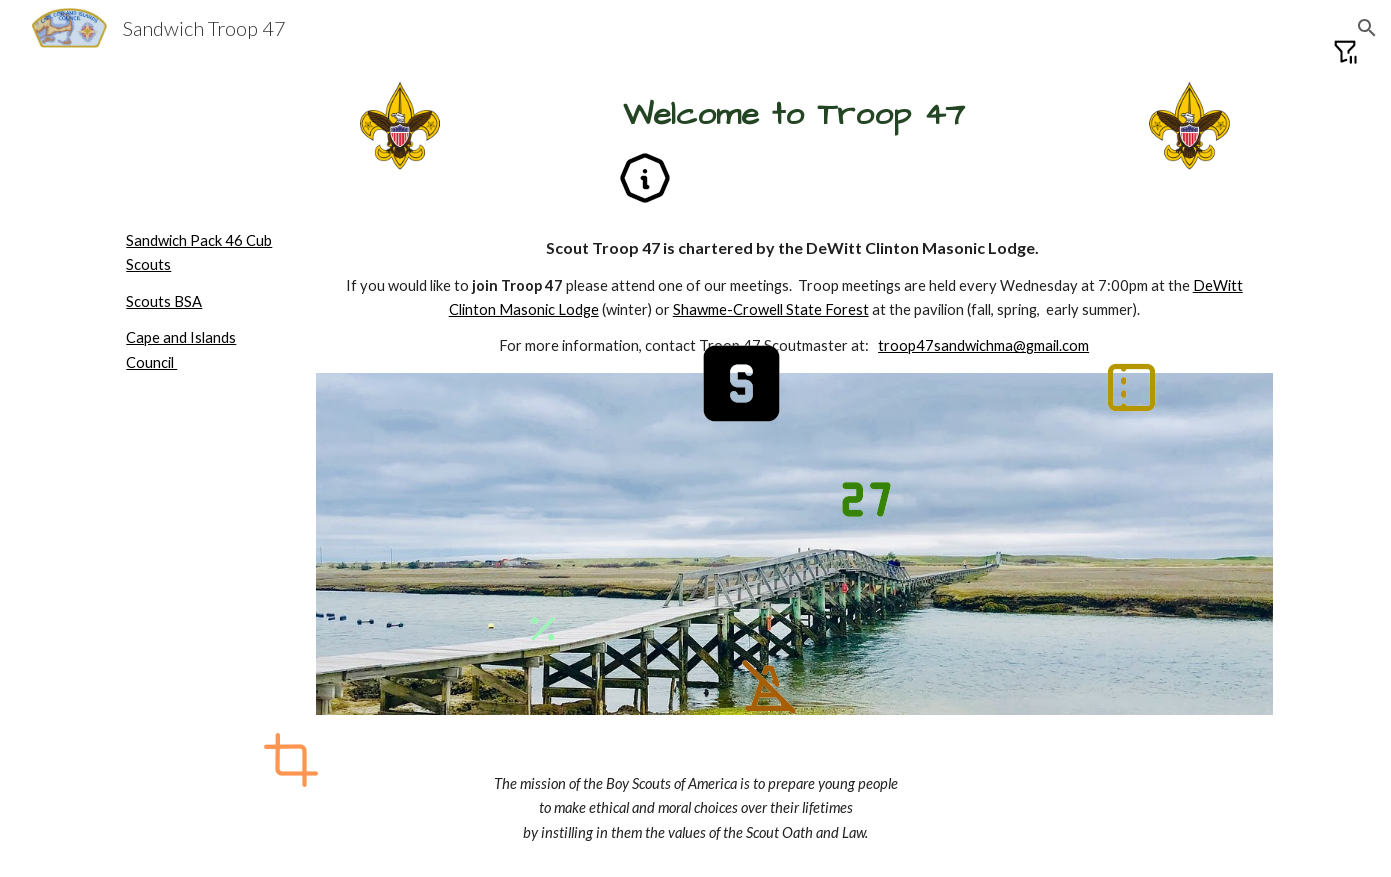 Image resolution: width=1391 pixels, height=877 pixels. I want to click on disable construction or roadwork warnings, so click(769, 687).